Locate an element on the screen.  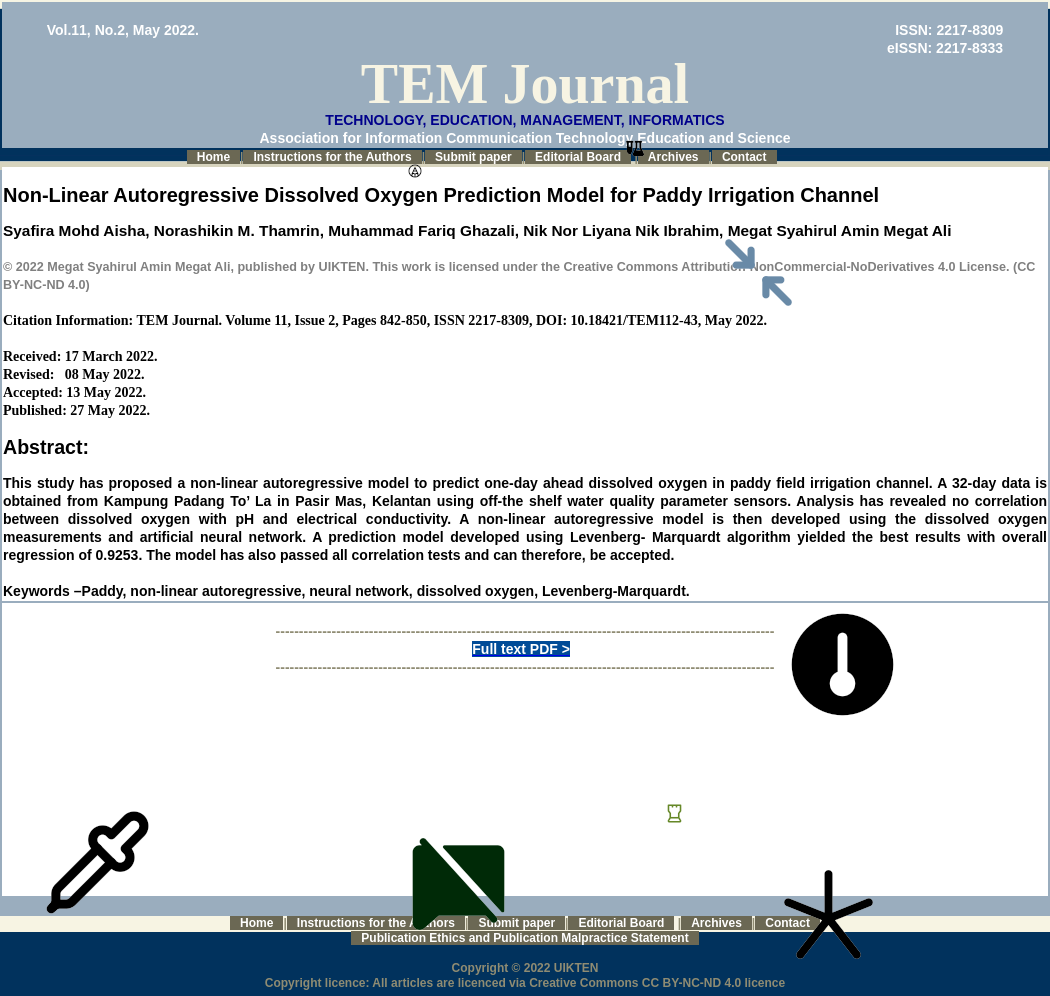
chess game or strategy-related feature is located at coordinates (674, 813).